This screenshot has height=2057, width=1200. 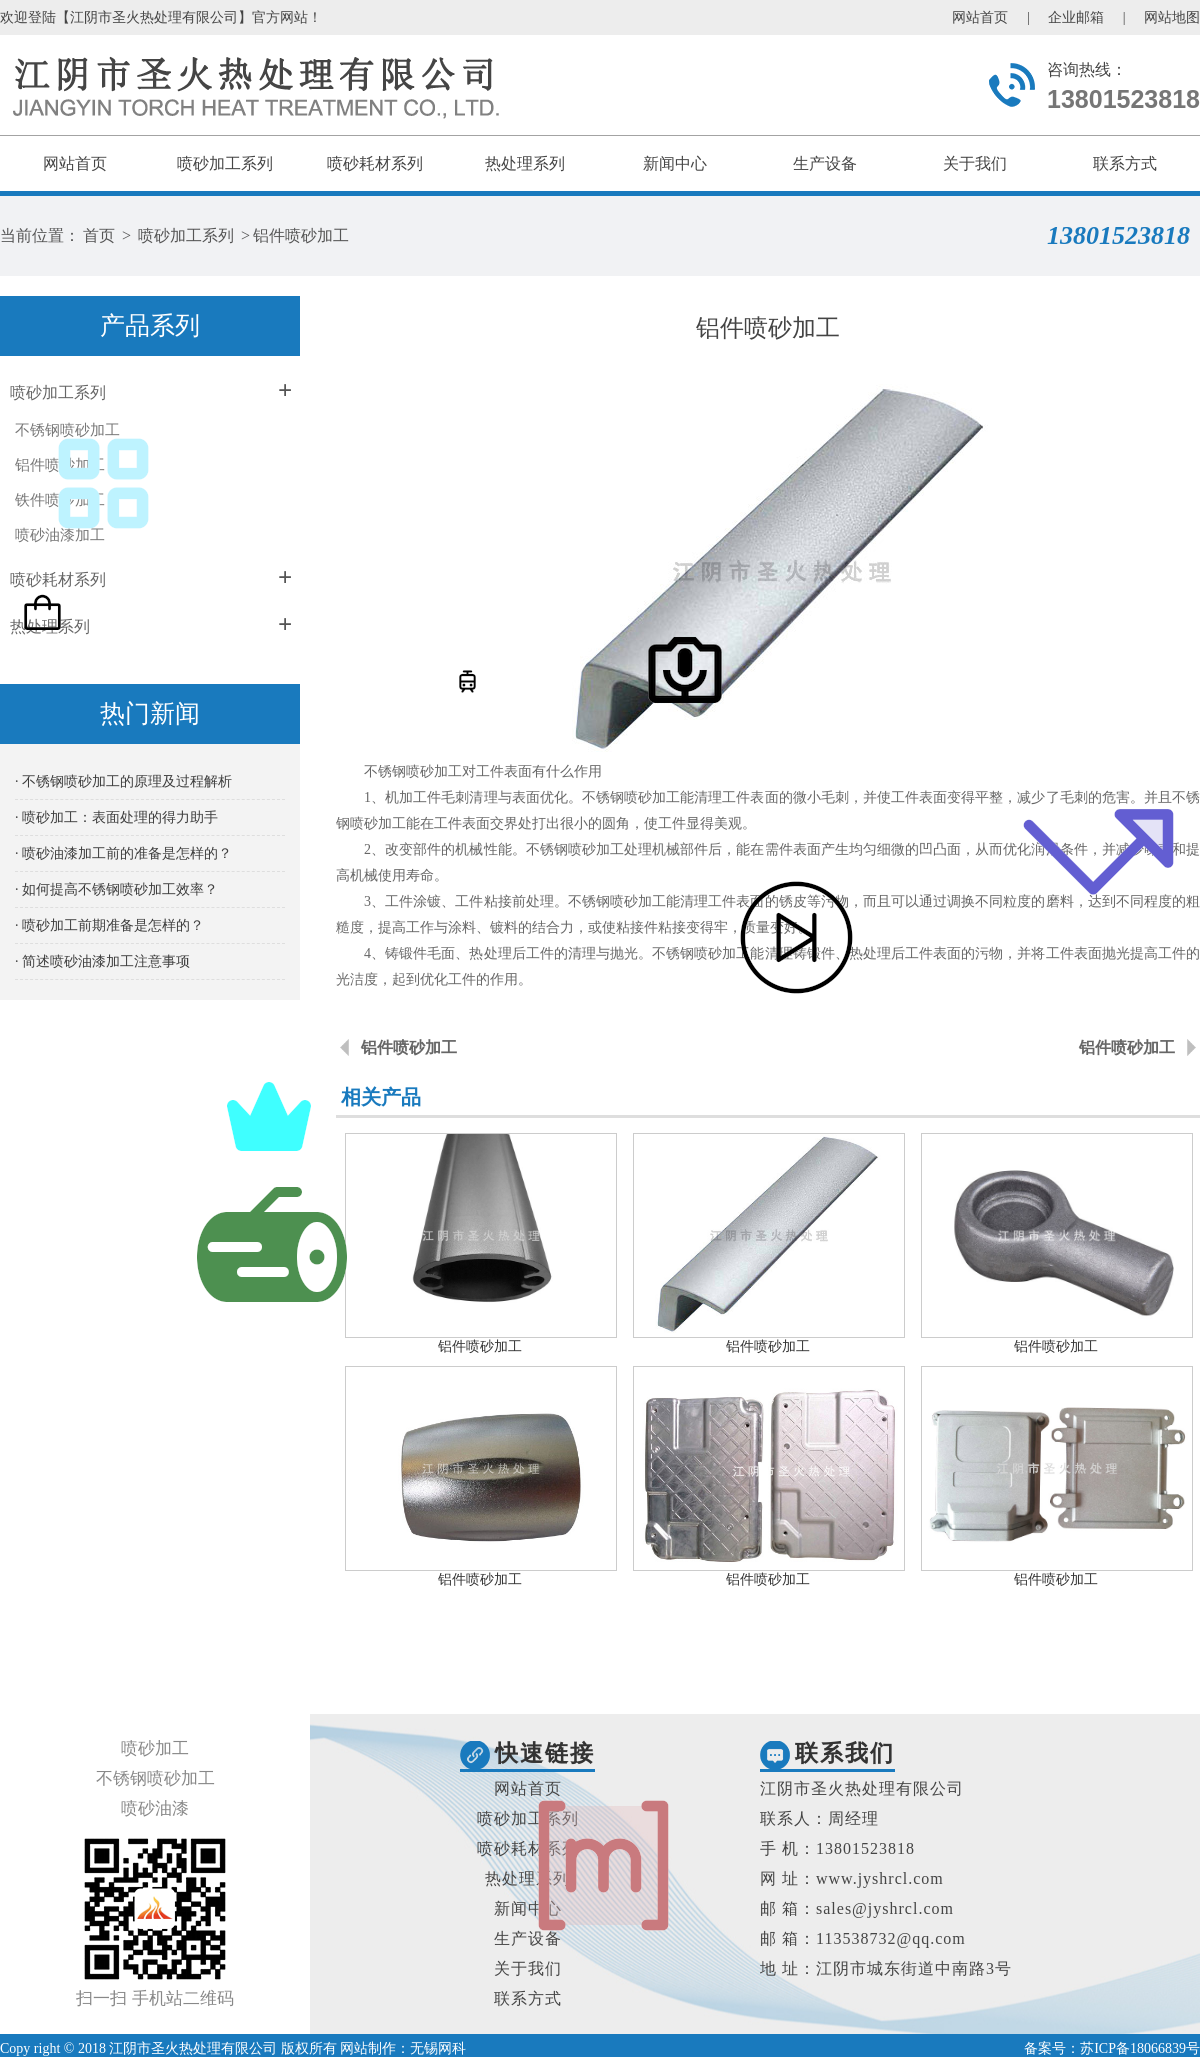 What do you see at coordinates (685, 670) in the screenshot?
I see `manage camera and microphone permissions` at bounding box center [685, 670].